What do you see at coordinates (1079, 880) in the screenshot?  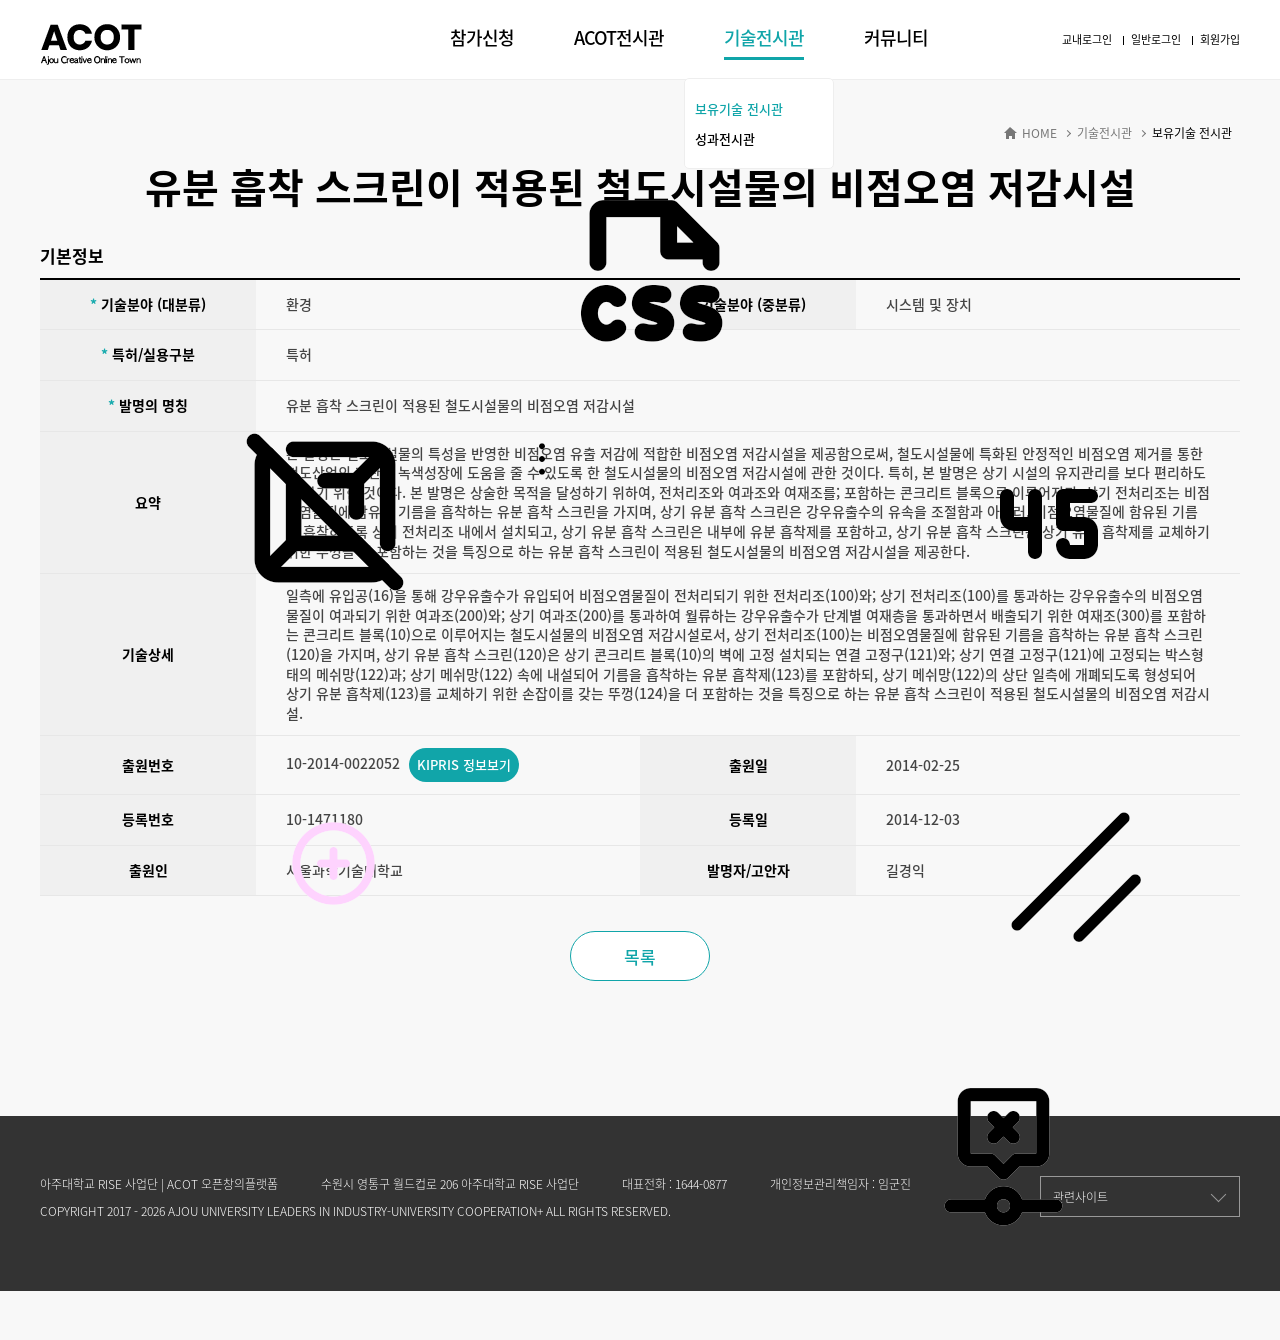 I see `indicates a count or tally of two items` at bounding box center [1079, 880].